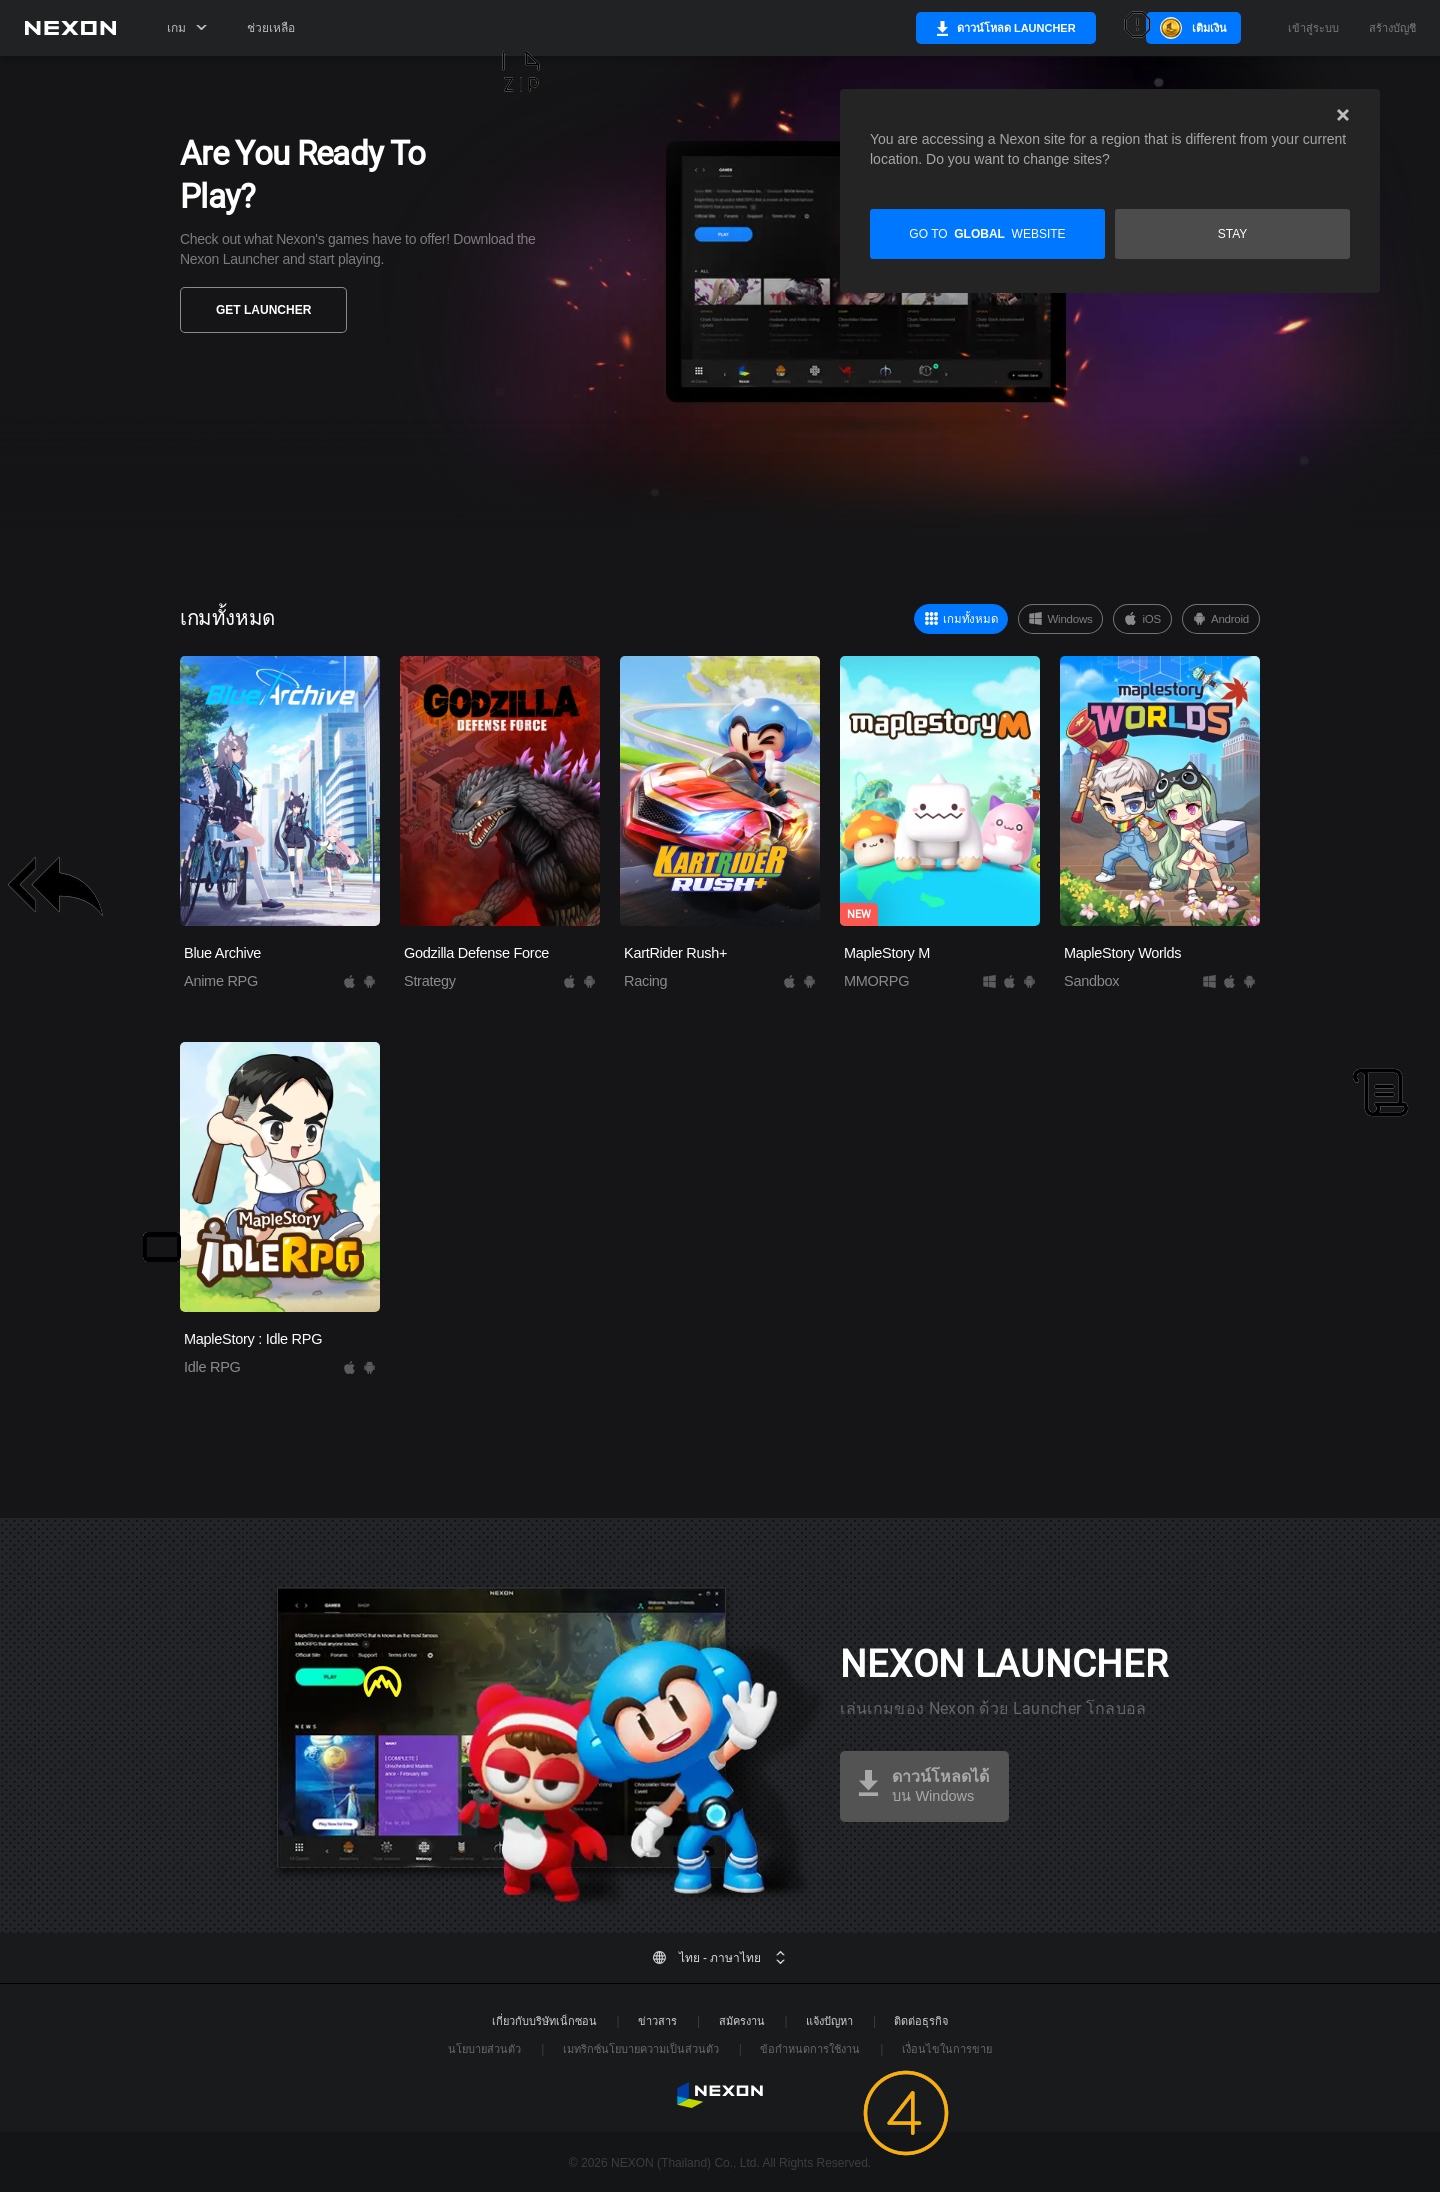 This screenshot has height=2192, width=1440. What do you see at coordinates (906, 2113) in the screenshot?
I see `indicates step four in a multi-step process` at bounding box center [906, 2113].